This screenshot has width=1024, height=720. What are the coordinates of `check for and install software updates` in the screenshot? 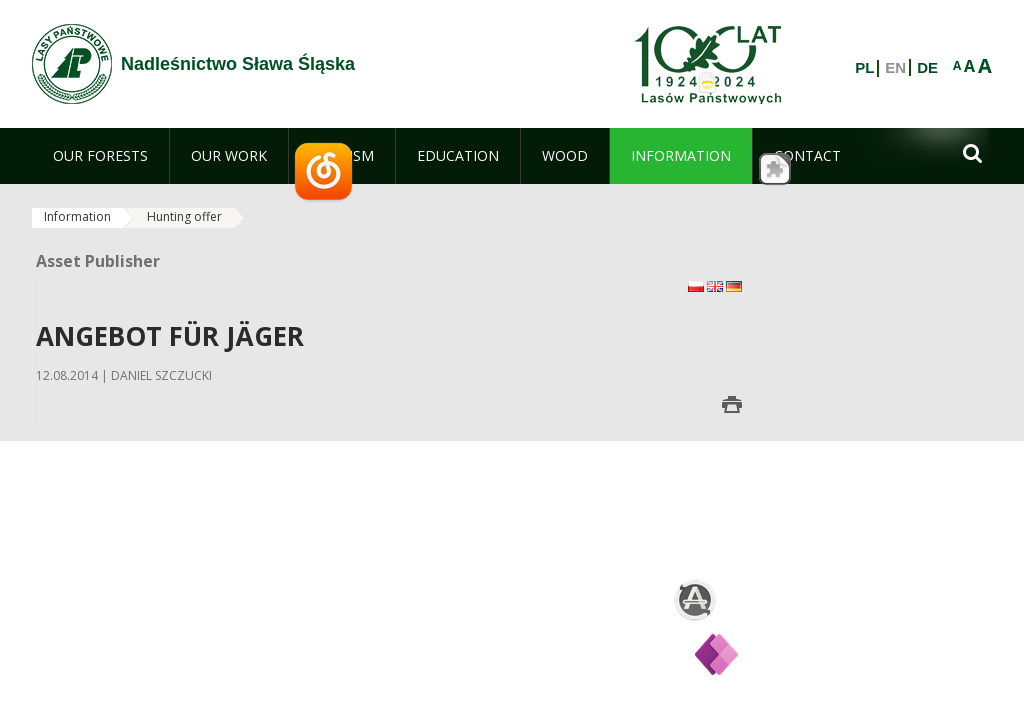 It's located at (695, 600).